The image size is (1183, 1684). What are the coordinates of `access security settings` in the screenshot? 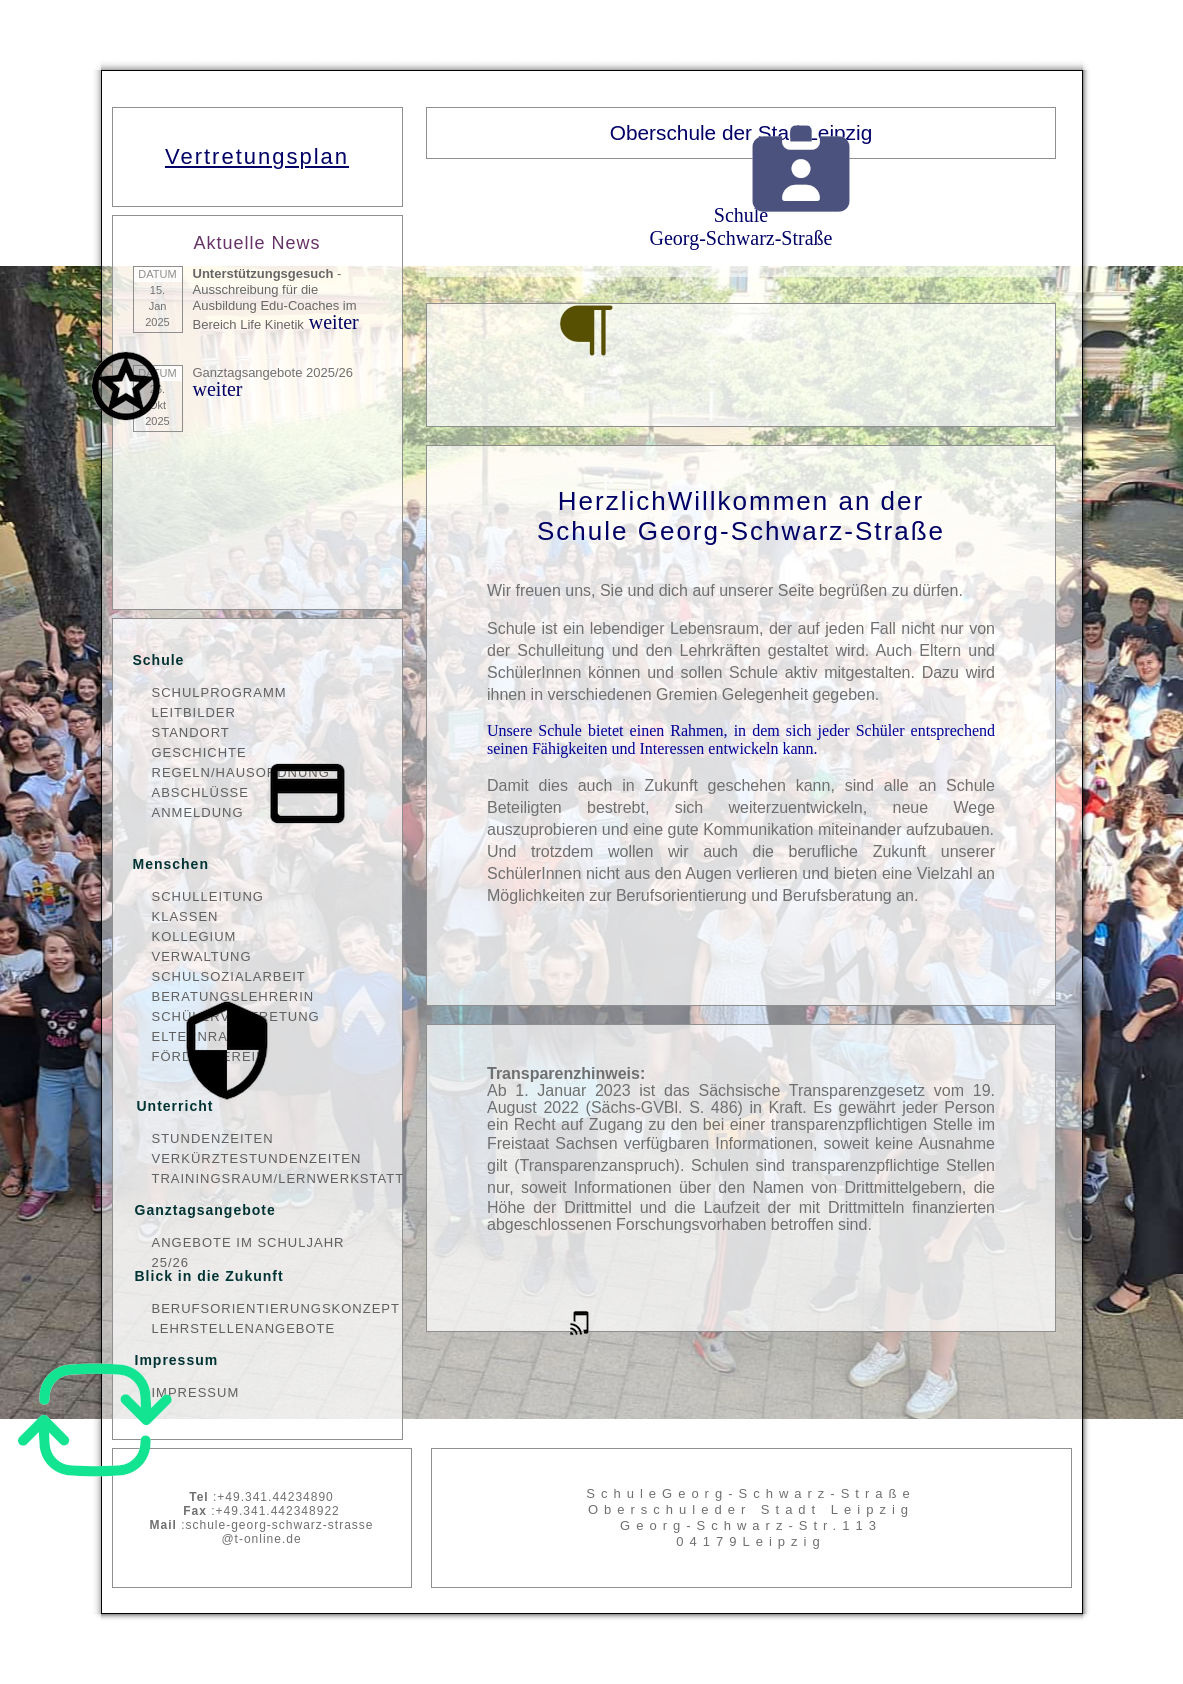 It's located at (227, 1050).